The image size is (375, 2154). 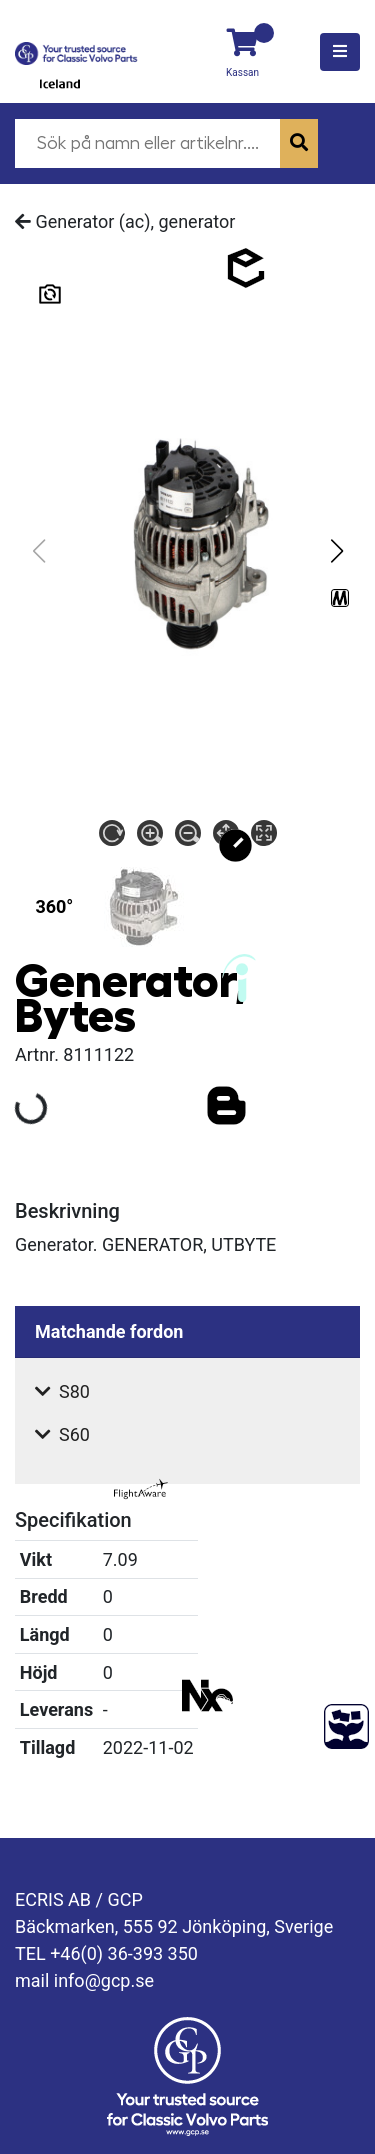 I want to click on open FlightAware flight tracking app, so click(x=141, y=1489).